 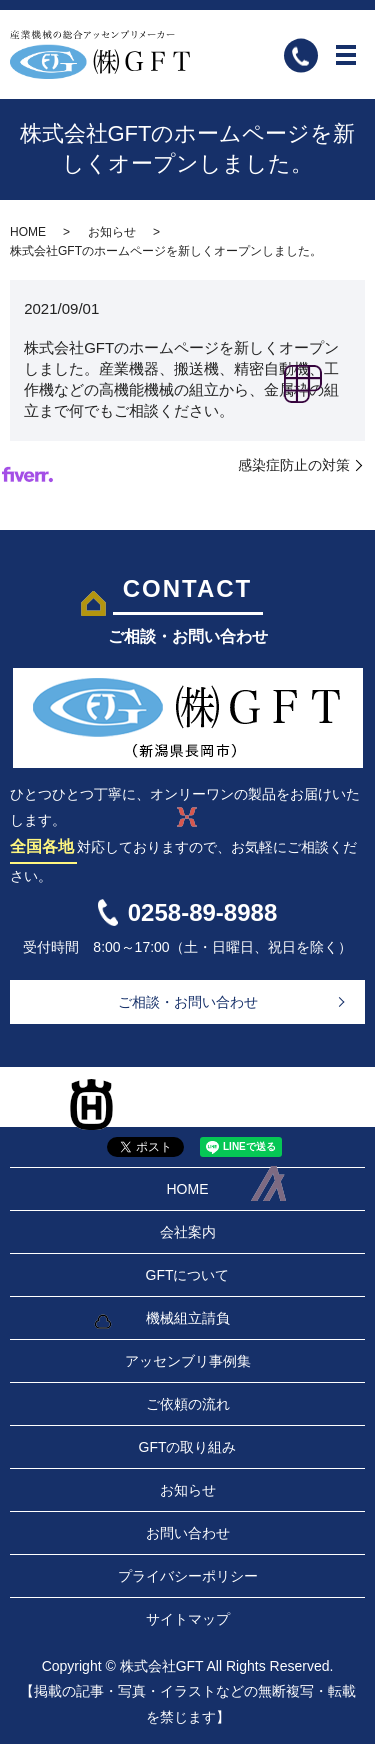 I want to click on open Polywork profile, so click(x=303, y=384).